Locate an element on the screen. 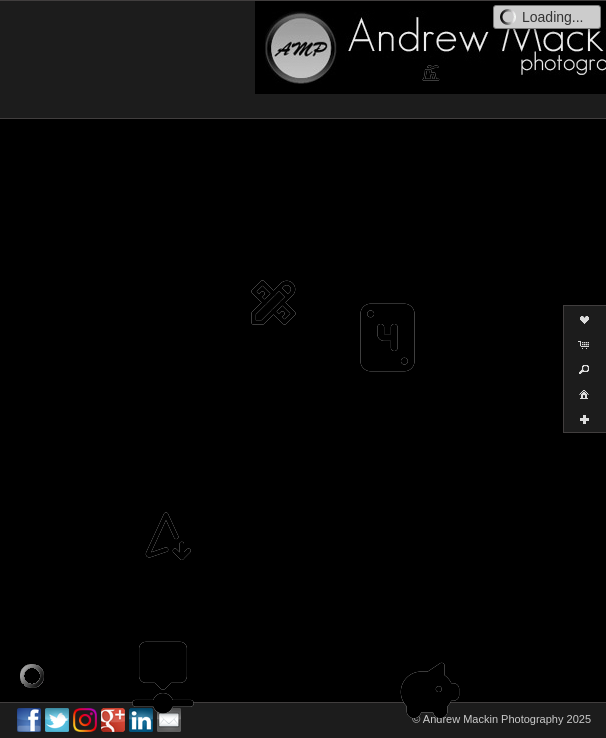 The image size is (606, 738). view event details on a timeline is located at coordinates (163, 676).